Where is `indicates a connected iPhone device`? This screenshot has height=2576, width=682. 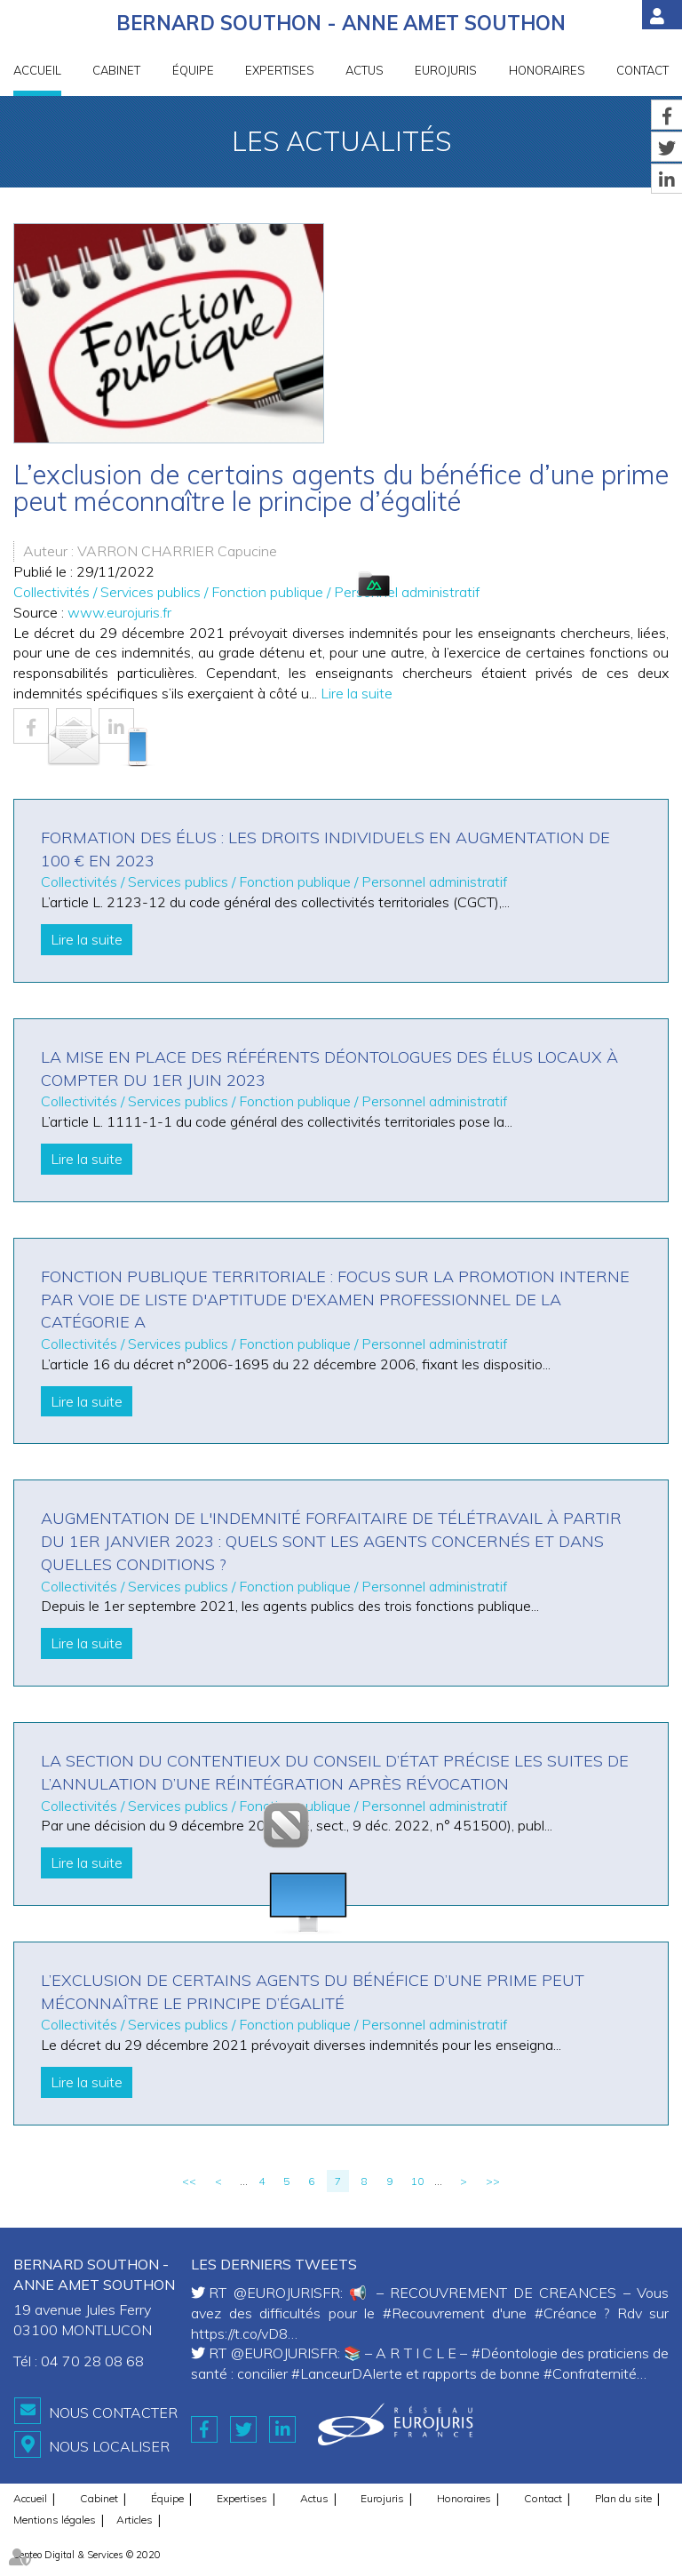 indicates a connected iPhone device is located at coordinates (138, 747).